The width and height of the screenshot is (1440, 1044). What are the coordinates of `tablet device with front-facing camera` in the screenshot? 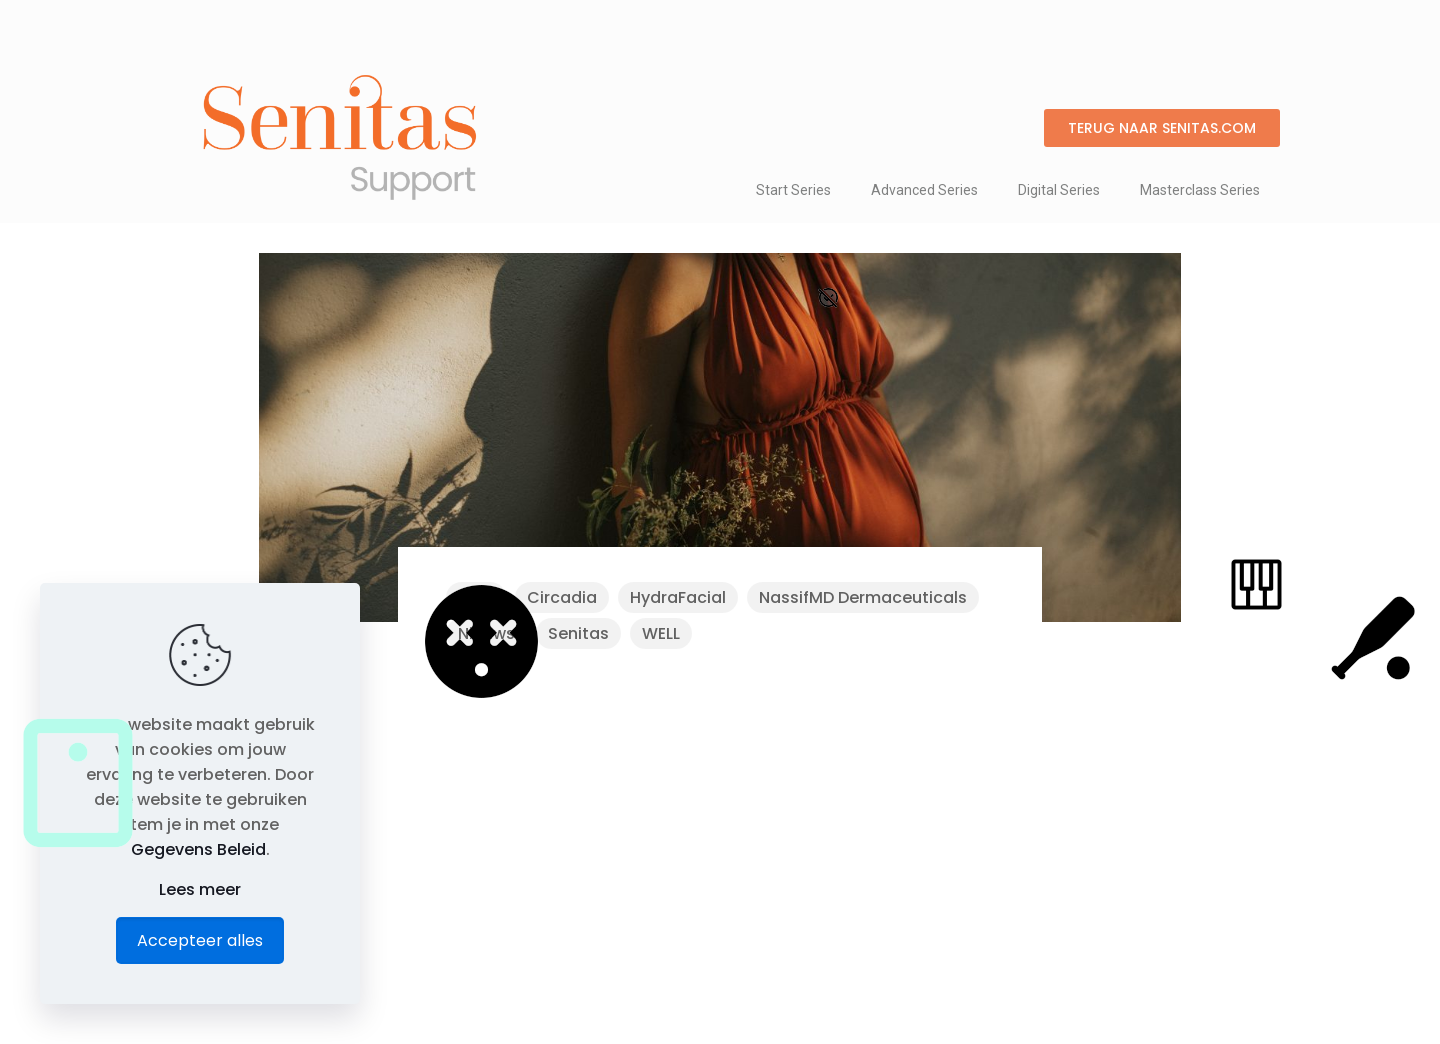 It's located at (78, 783).